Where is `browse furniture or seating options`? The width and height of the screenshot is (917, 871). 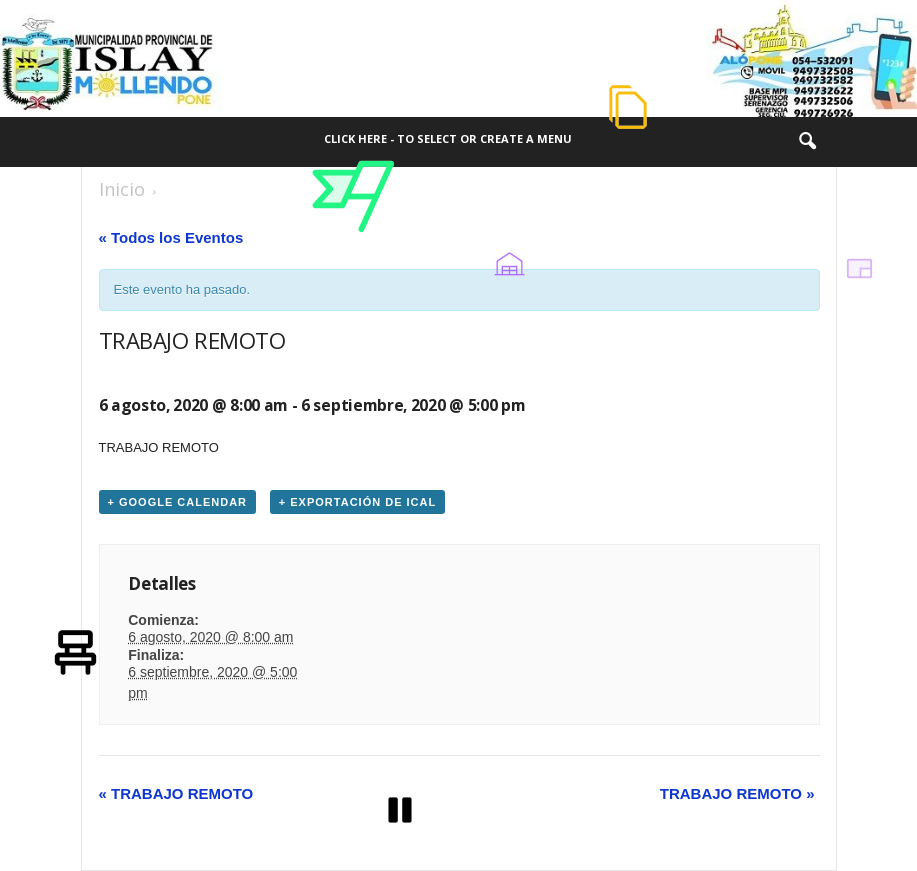 browse furniture or seating options is located at coordinates (75, 652).